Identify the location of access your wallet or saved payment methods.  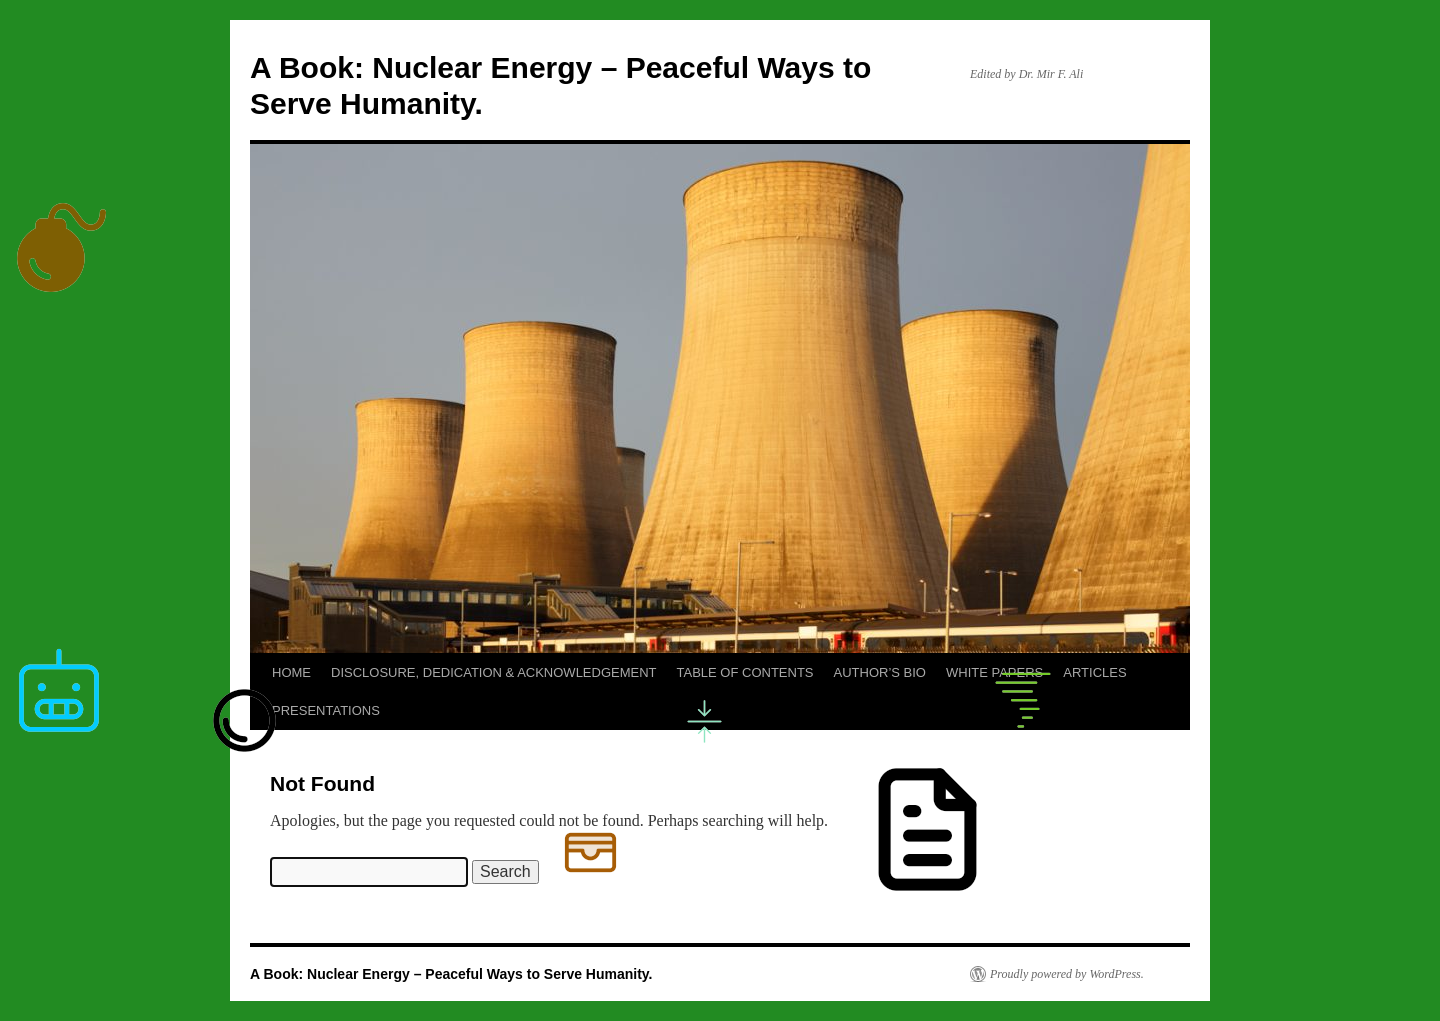
(590, 852).